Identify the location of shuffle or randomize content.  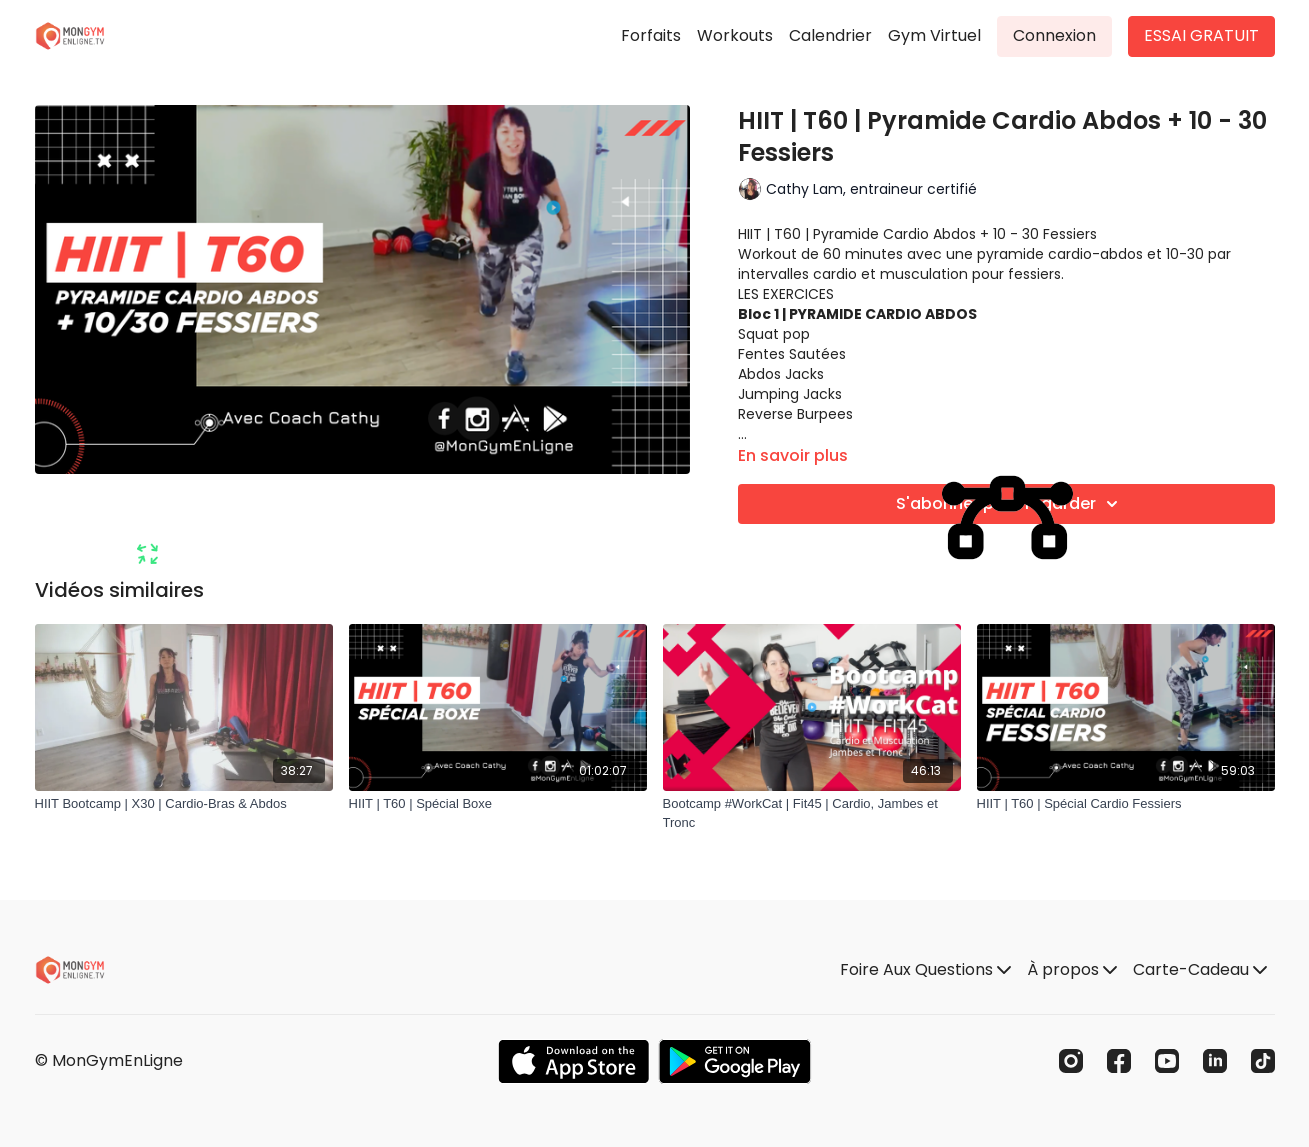
(147, 553).